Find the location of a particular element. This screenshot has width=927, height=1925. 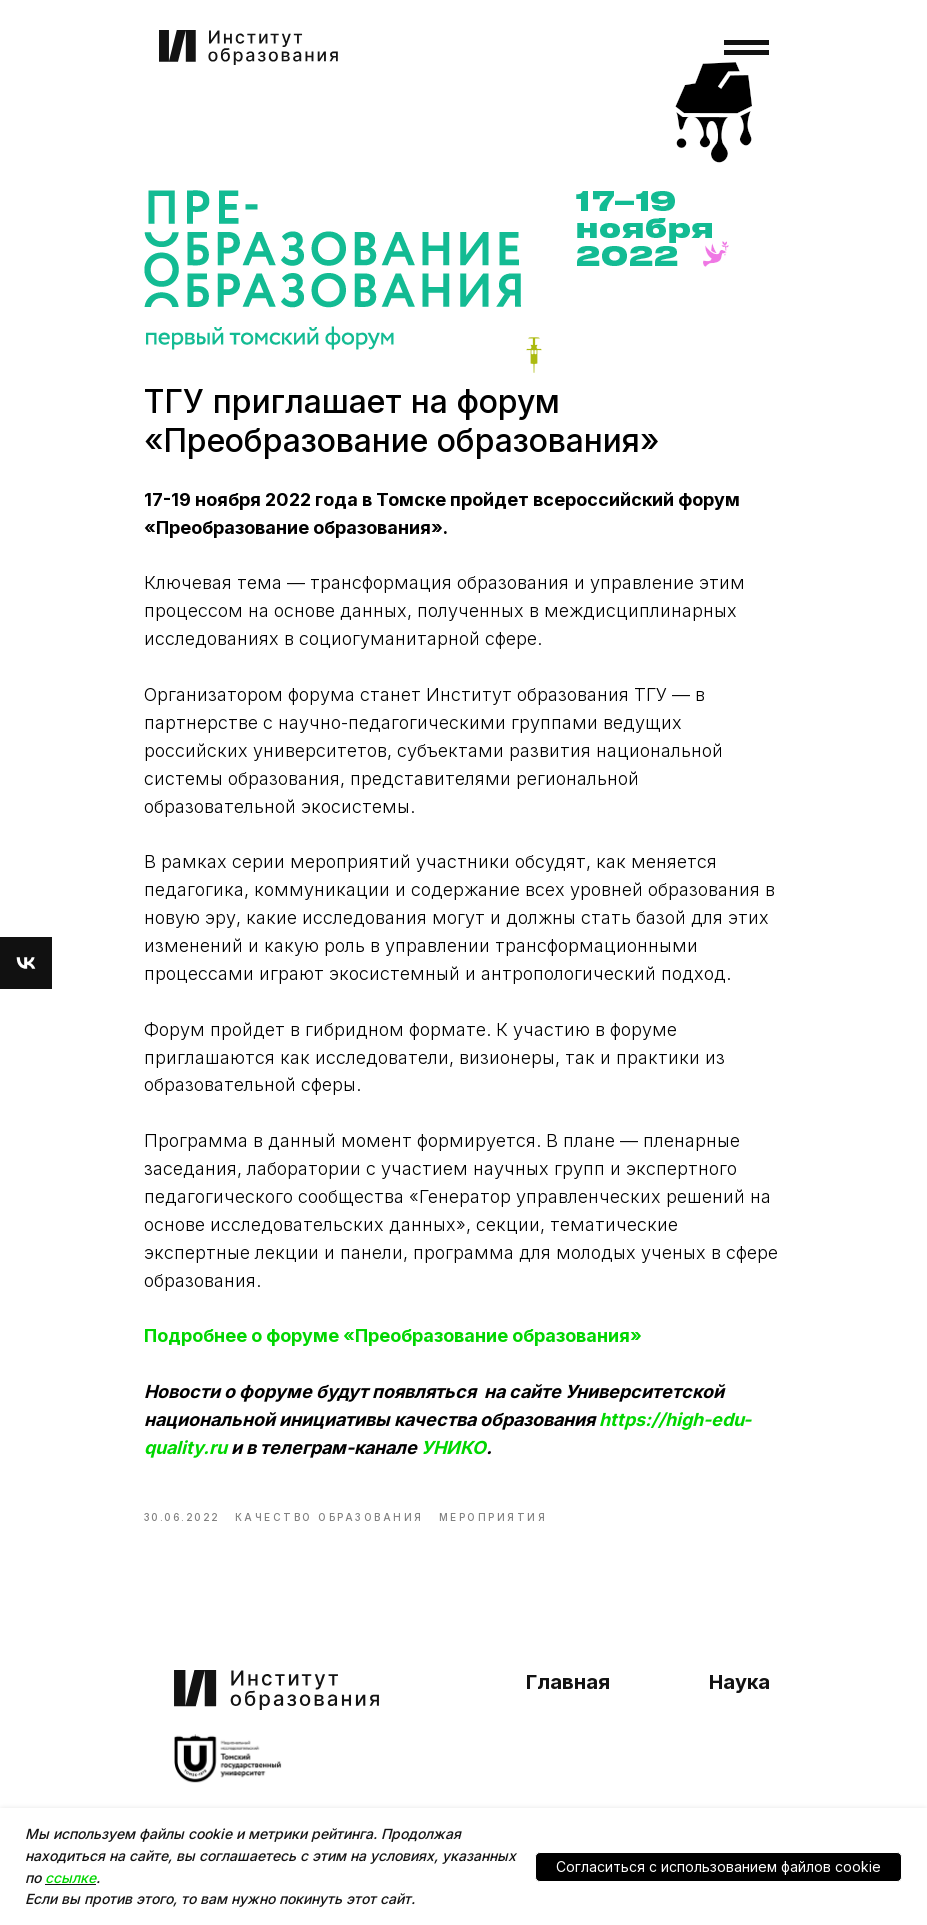

indicates peace or harmony theme is located at coordinates (716, 254).